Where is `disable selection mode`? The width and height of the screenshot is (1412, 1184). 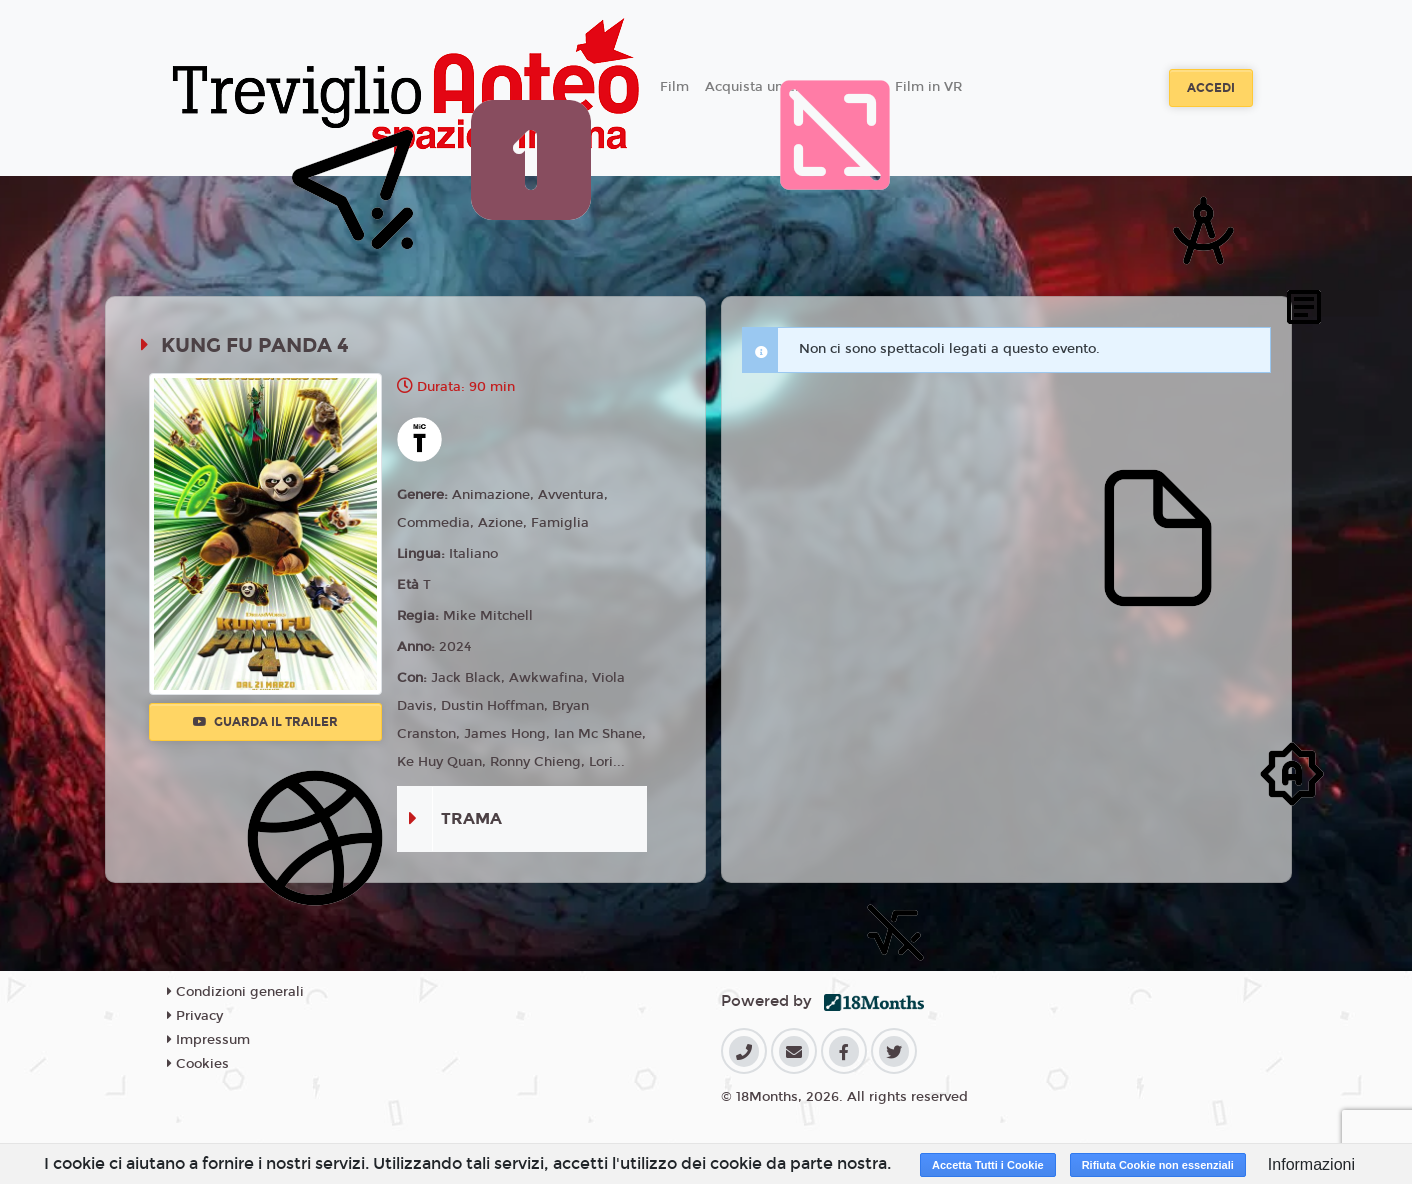
disable selection mode is located at coordinates (835, 135).